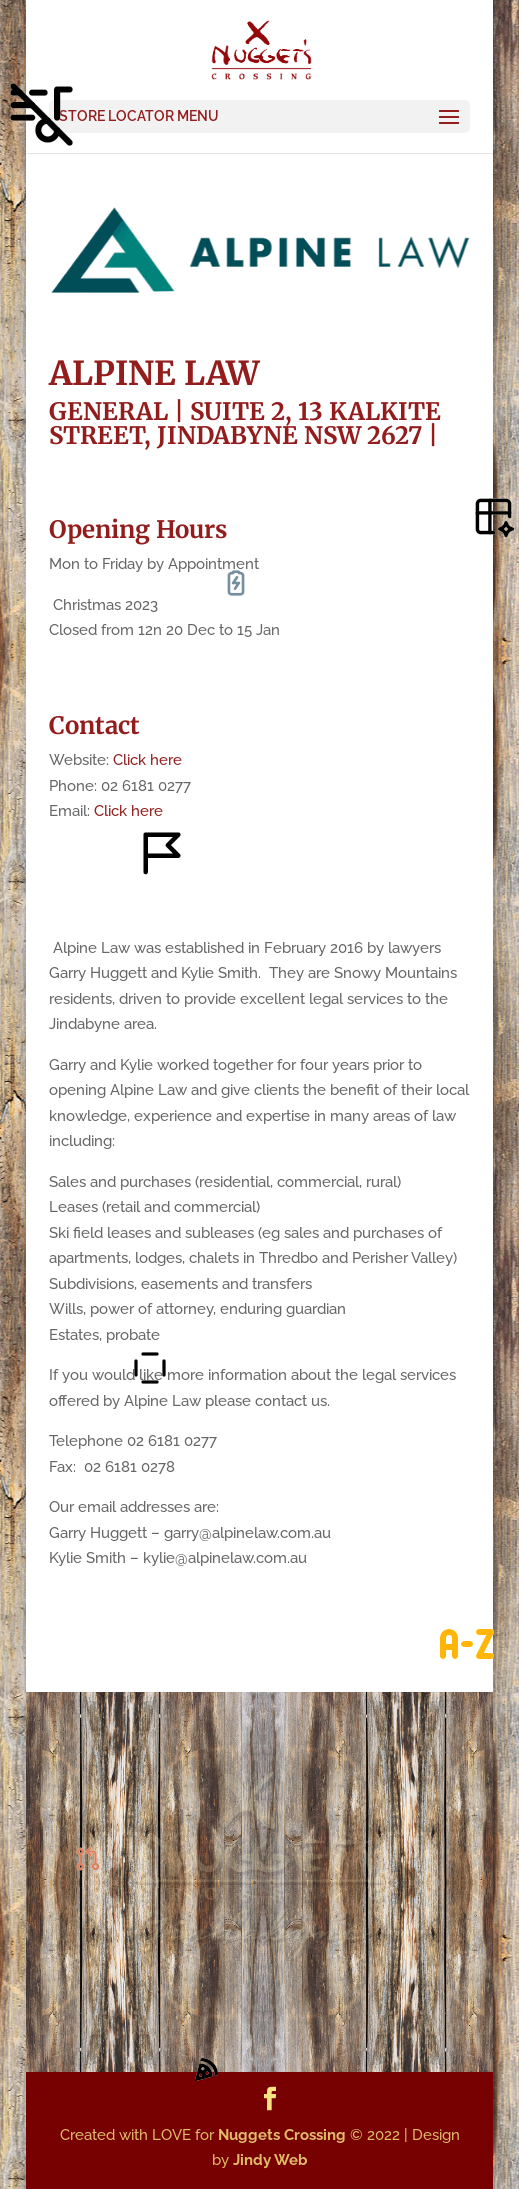 The image size is (519, 2189). What do you see at coordinates (236, 583) in the screenshot?
I see `indicates device is currently charging` at bounding box center [236, 583].